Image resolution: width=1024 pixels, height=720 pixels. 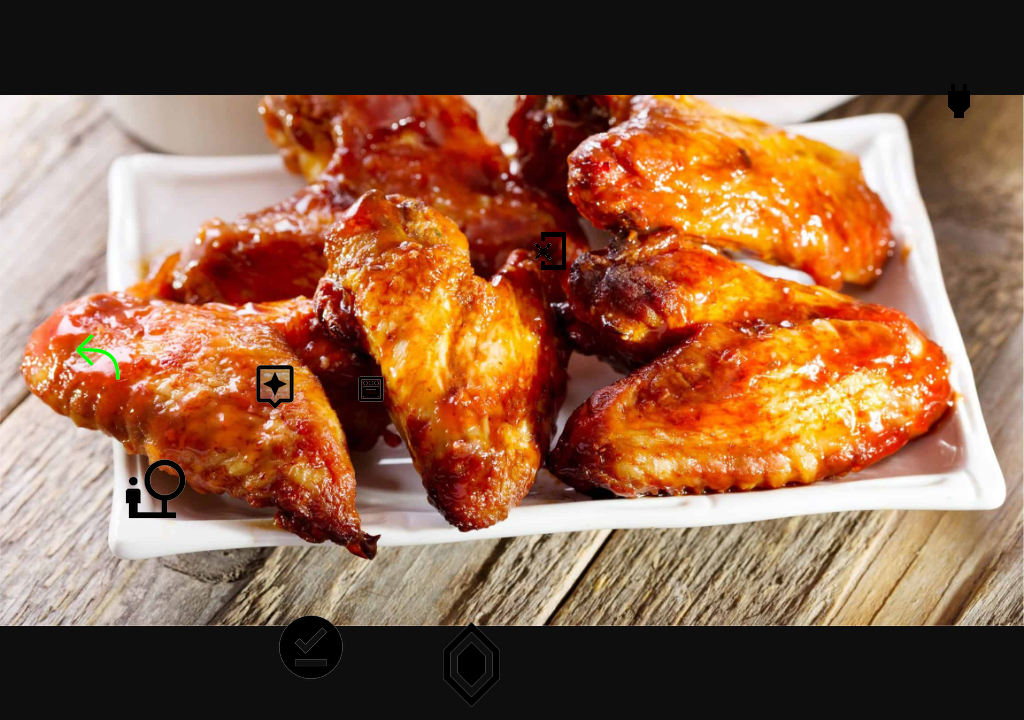 I want to click on access AI assistant or smart suggestions, so click(x=275, y=386).